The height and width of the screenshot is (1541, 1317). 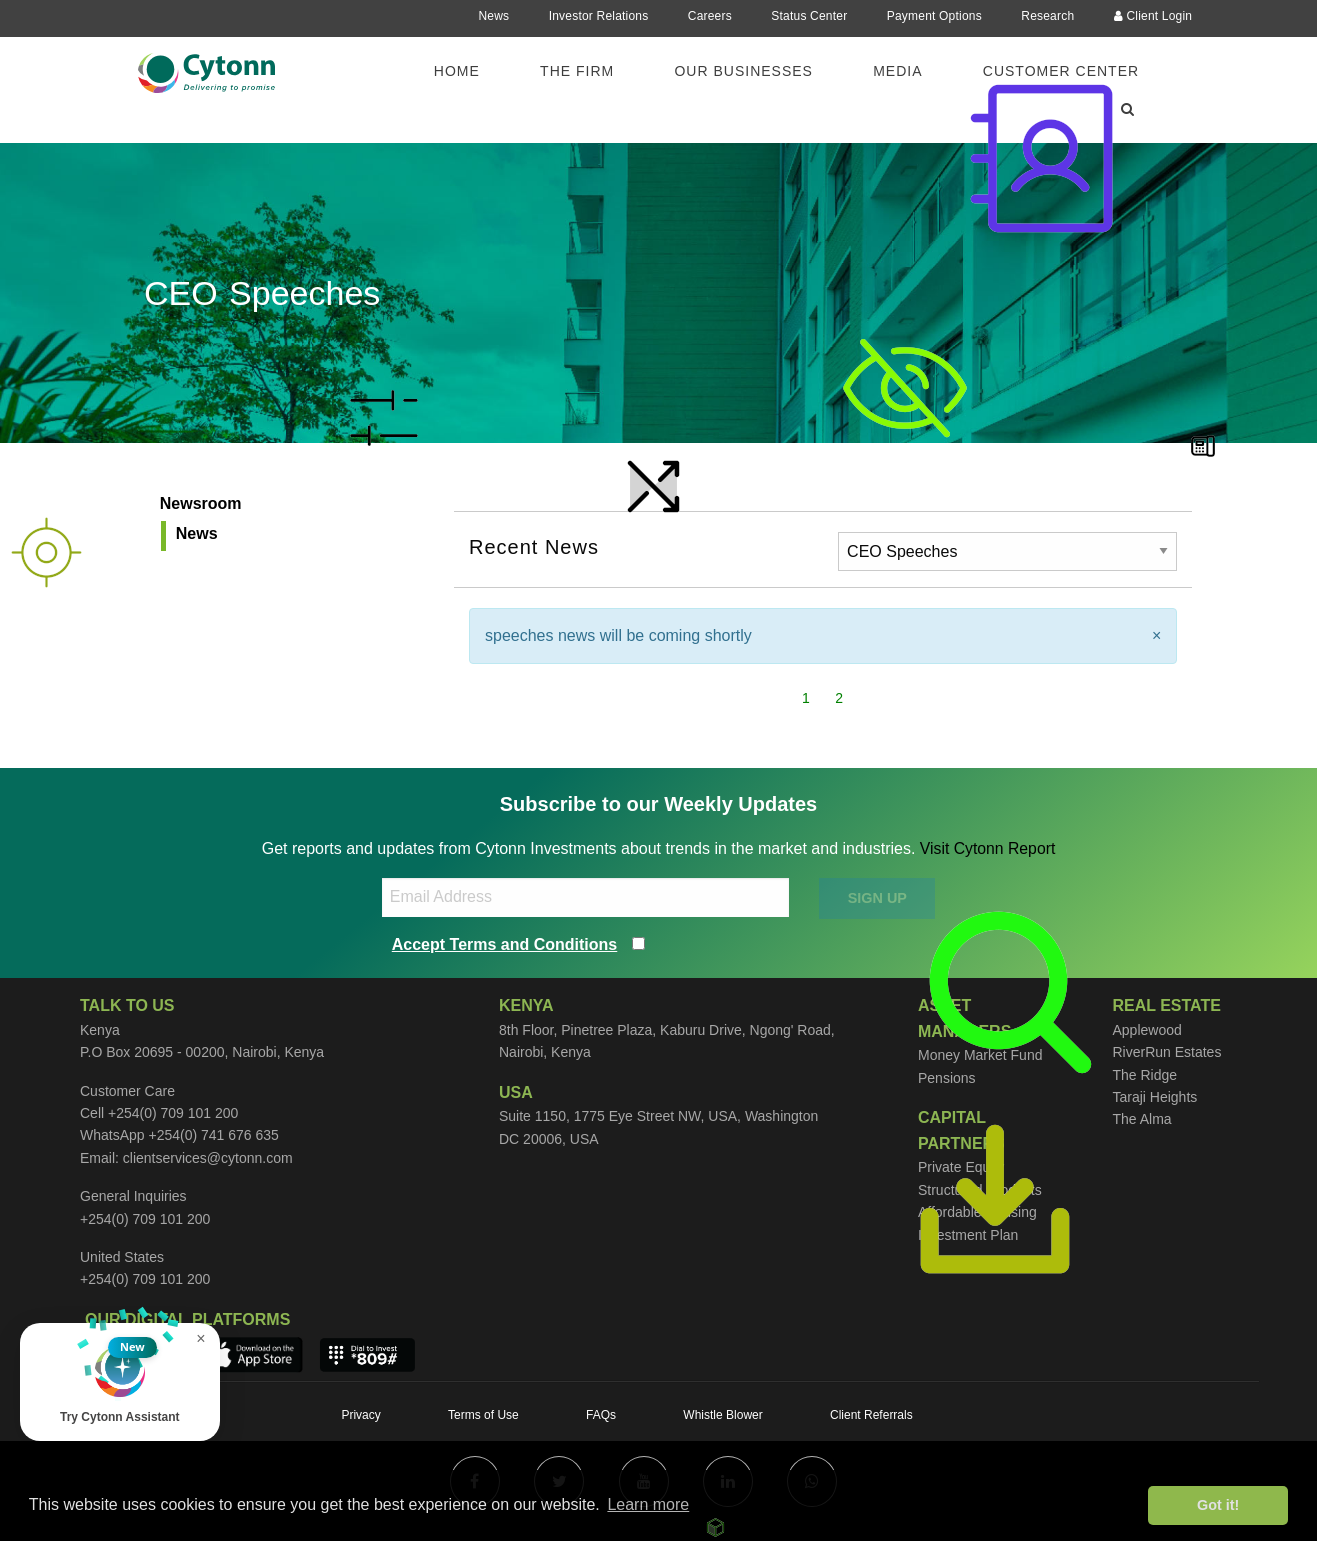 I want to click on open your contacts or address book, so click(x=1044, y=158).